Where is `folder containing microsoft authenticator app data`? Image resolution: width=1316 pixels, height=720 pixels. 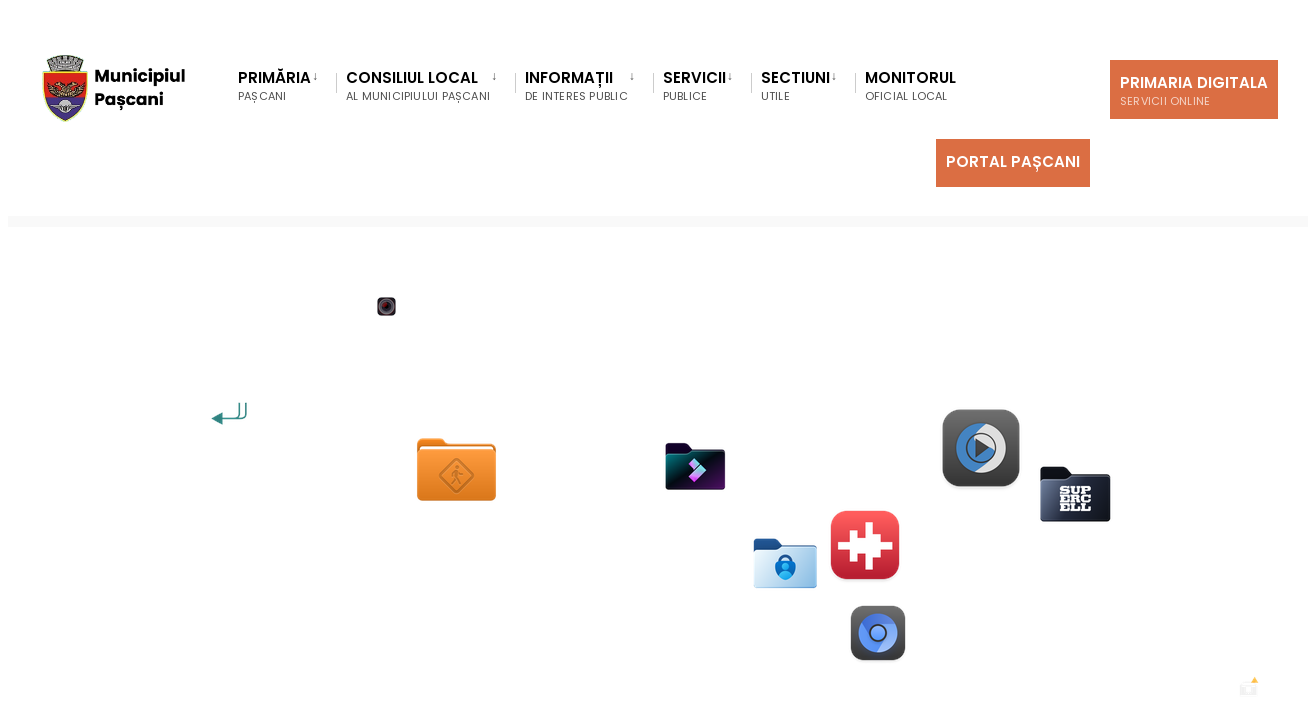
folder containing microsoft authenticator app data is located at coordinates (785, 565).